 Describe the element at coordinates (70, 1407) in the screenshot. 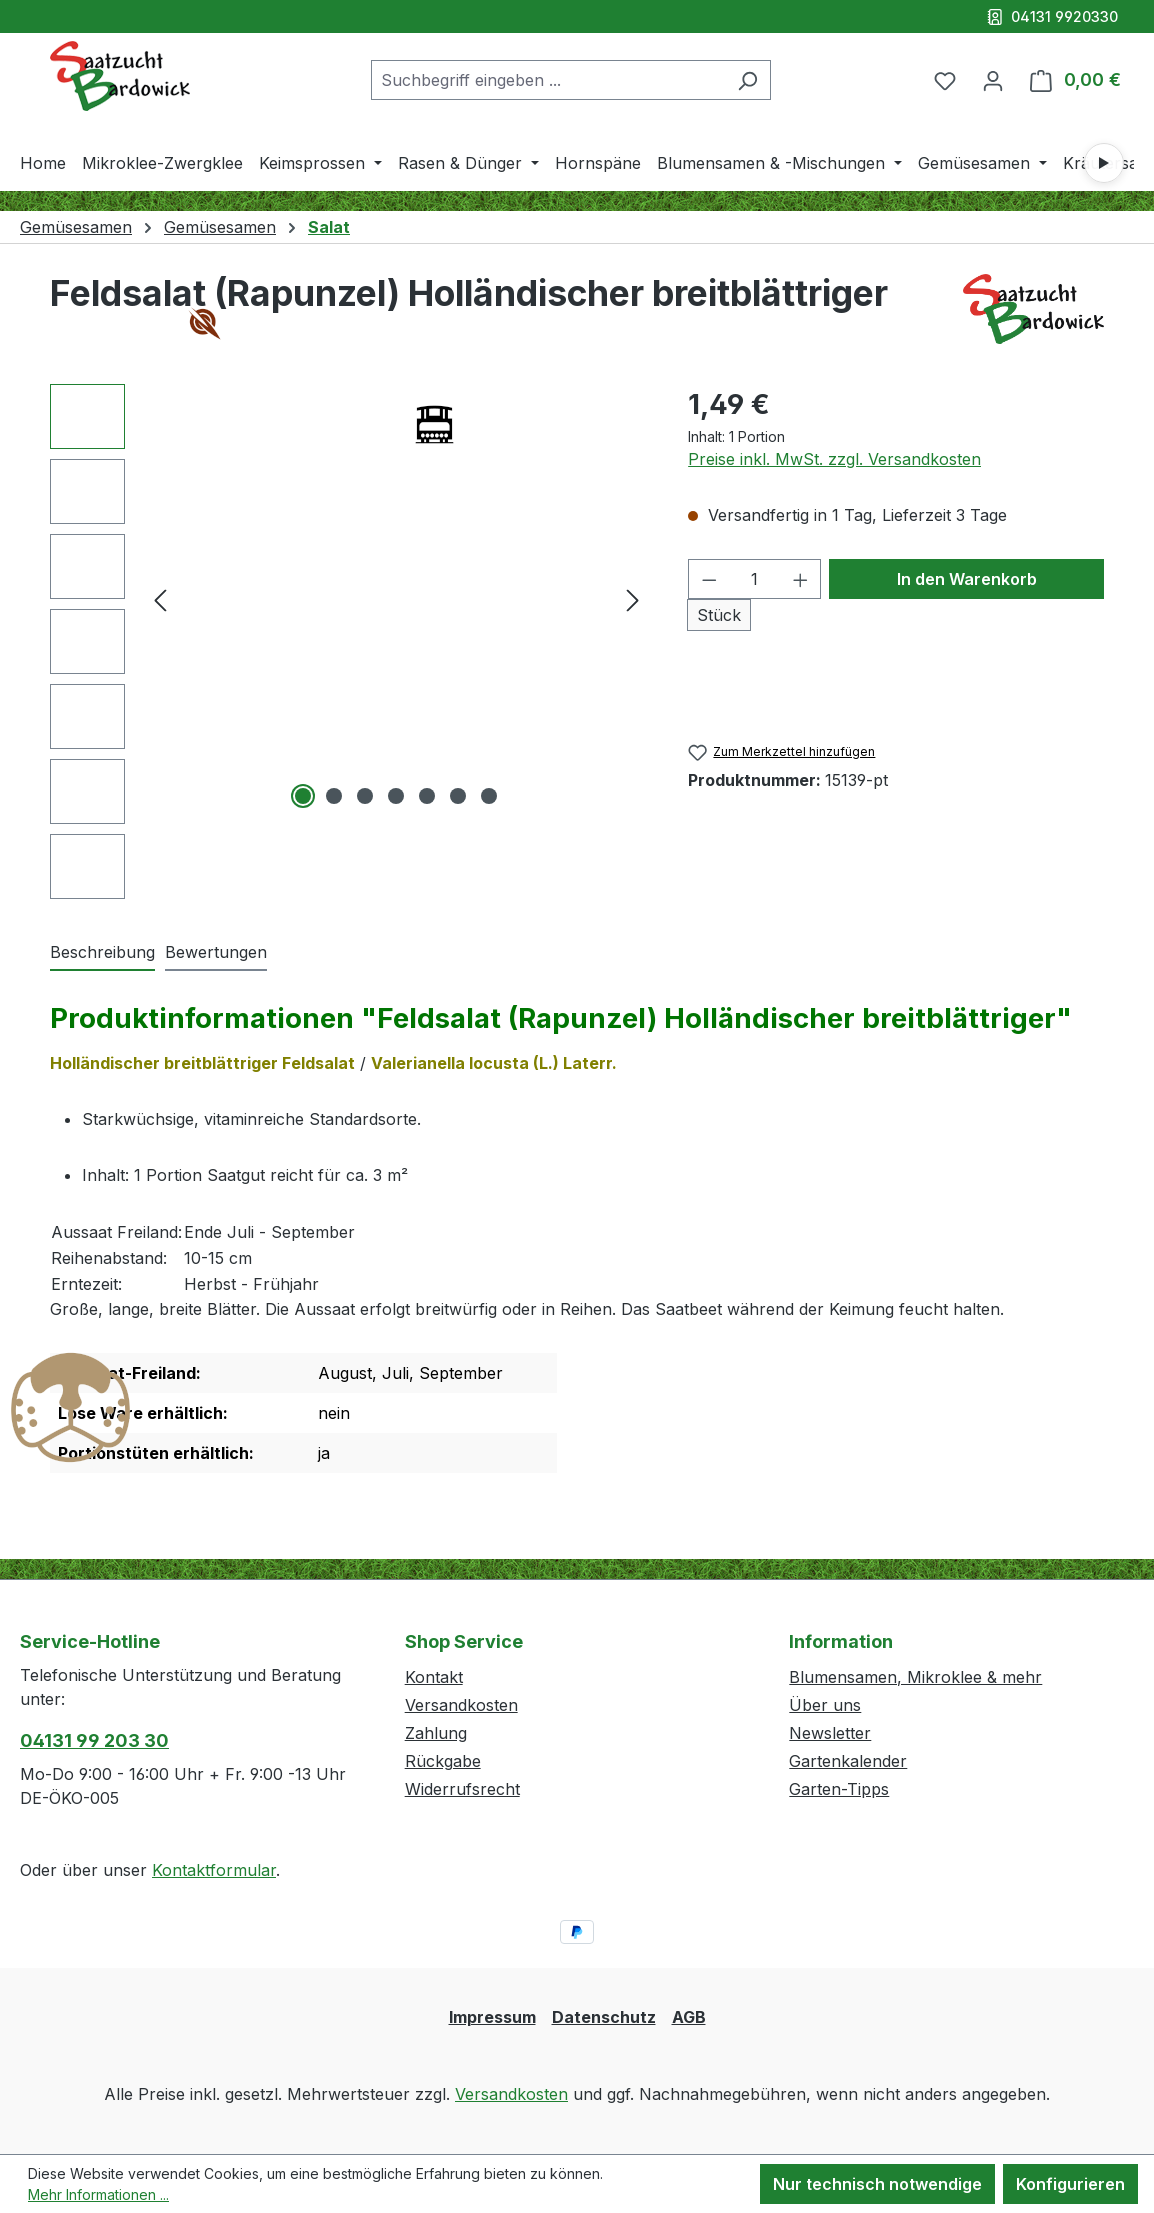

I see `access pet or animal-related features` at that location.